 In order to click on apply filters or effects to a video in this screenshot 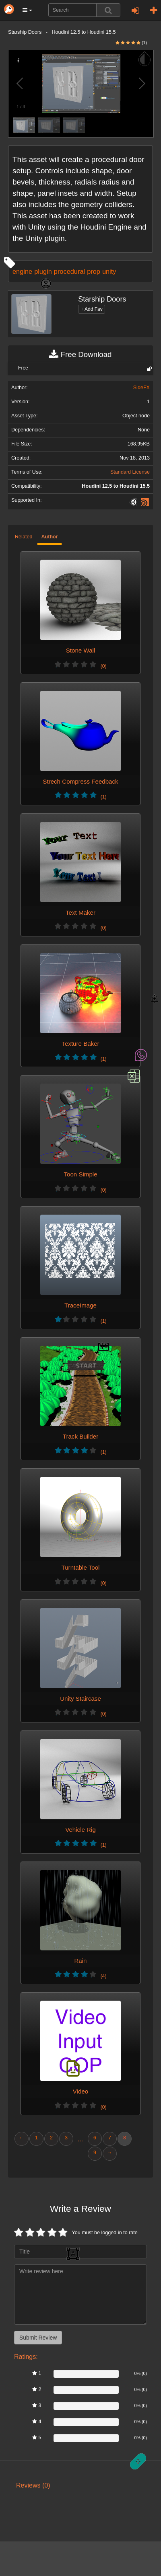, I will do `click(103, 1347)`.